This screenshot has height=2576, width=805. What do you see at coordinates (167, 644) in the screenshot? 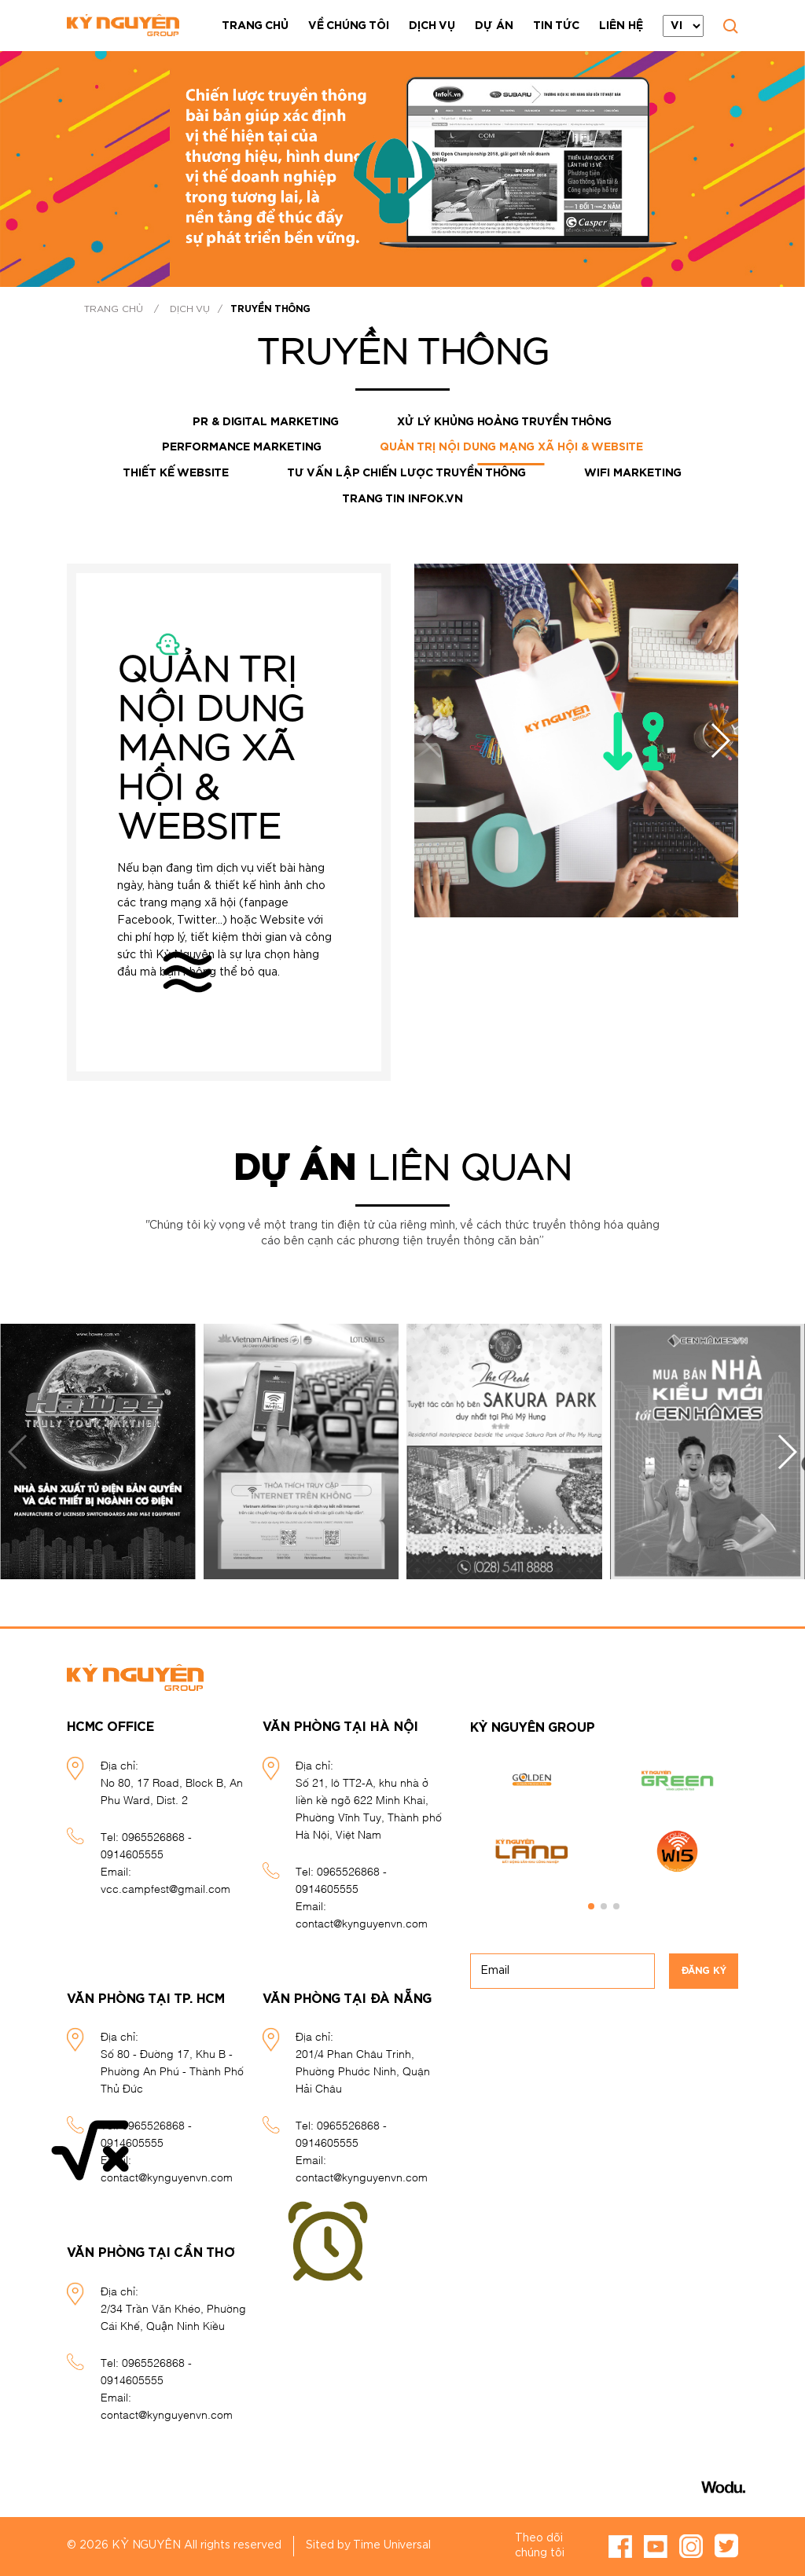
I see `enable ghost mode or incognito browsing` at bounding box center [167, 644].